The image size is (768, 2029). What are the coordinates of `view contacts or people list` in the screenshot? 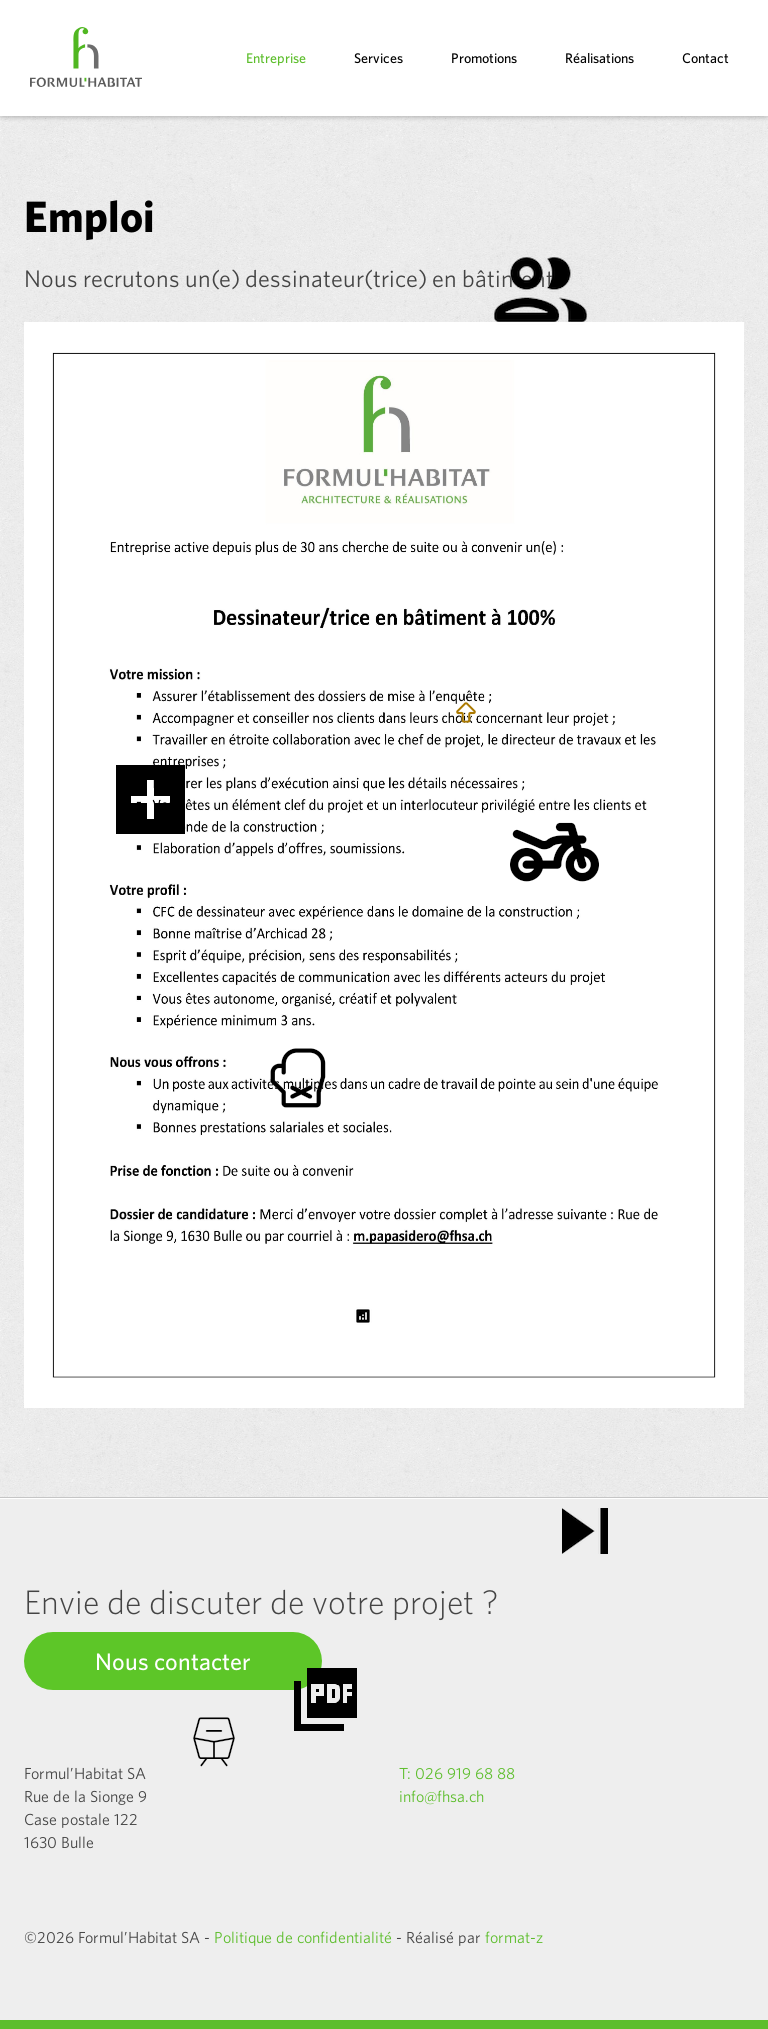 It's located at (540, 289).